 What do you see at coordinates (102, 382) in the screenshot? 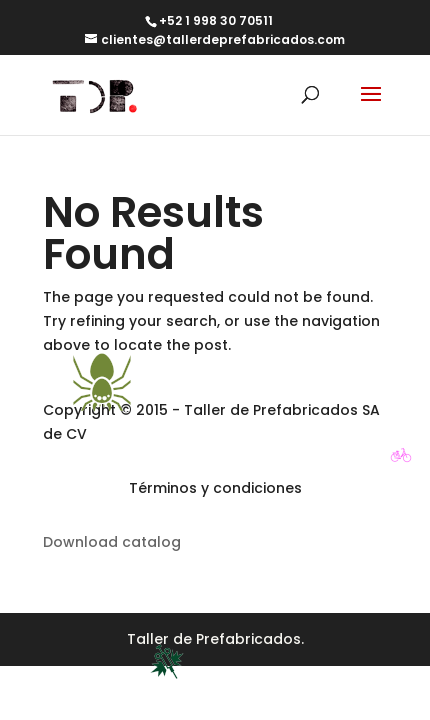
I see `indicates spider or arachnid enemy type in game` at bounding box center [102, 382].